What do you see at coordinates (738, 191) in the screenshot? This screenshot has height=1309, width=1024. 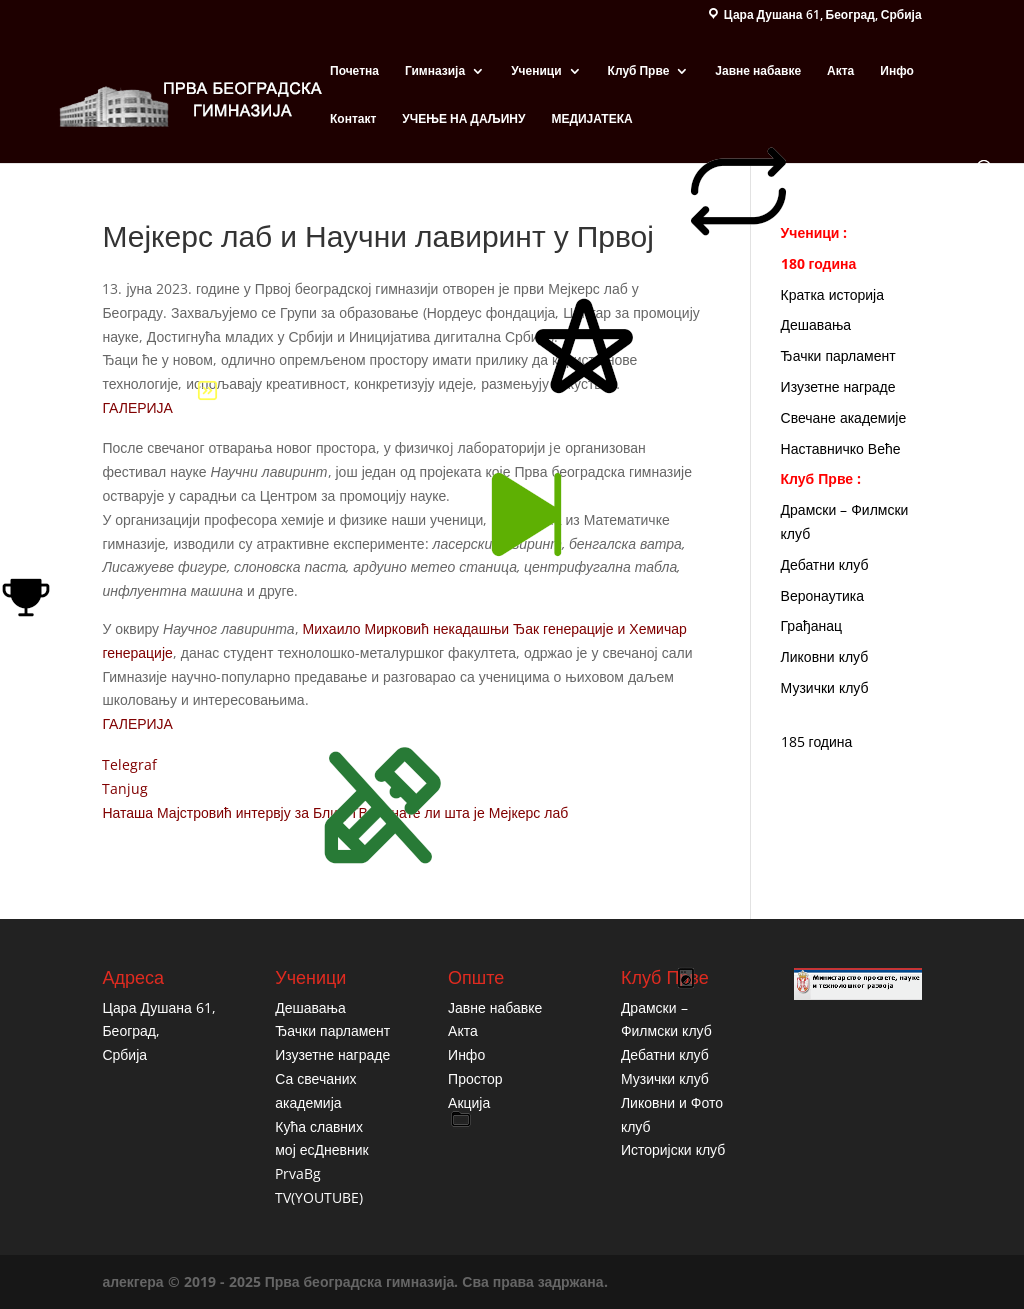 I see `enable repeat mode for media playback` at bounding box center [738, 191].